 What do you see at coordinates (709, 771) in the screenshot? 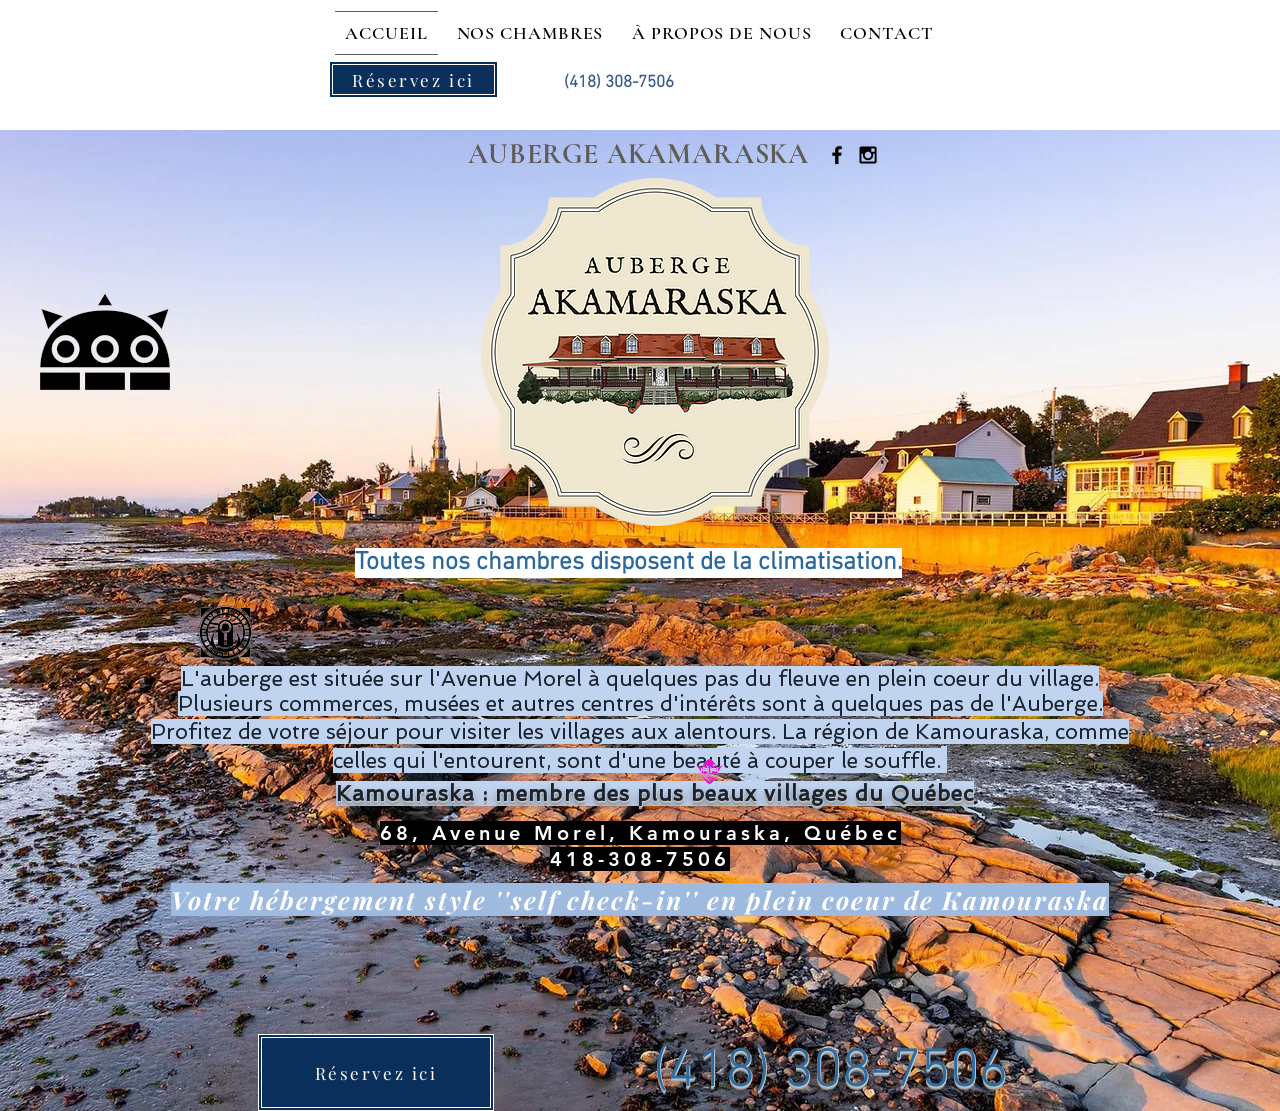
I see `select goblin character or enemy type` at bounding box center [709, 771].